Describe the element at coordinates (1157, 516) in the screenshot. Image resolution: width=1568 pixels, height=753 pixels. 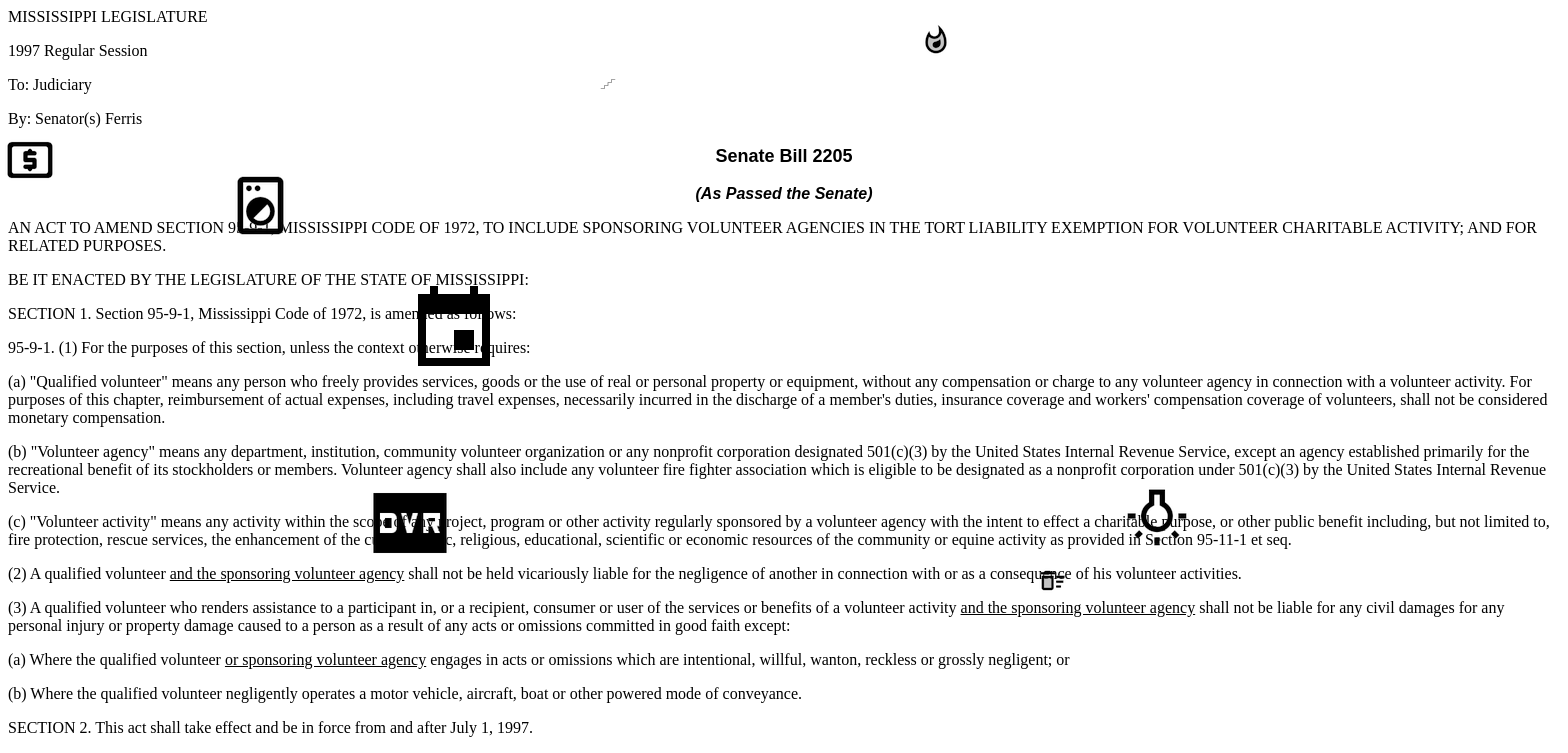
I see `adjust incandescent light settings` at that location.